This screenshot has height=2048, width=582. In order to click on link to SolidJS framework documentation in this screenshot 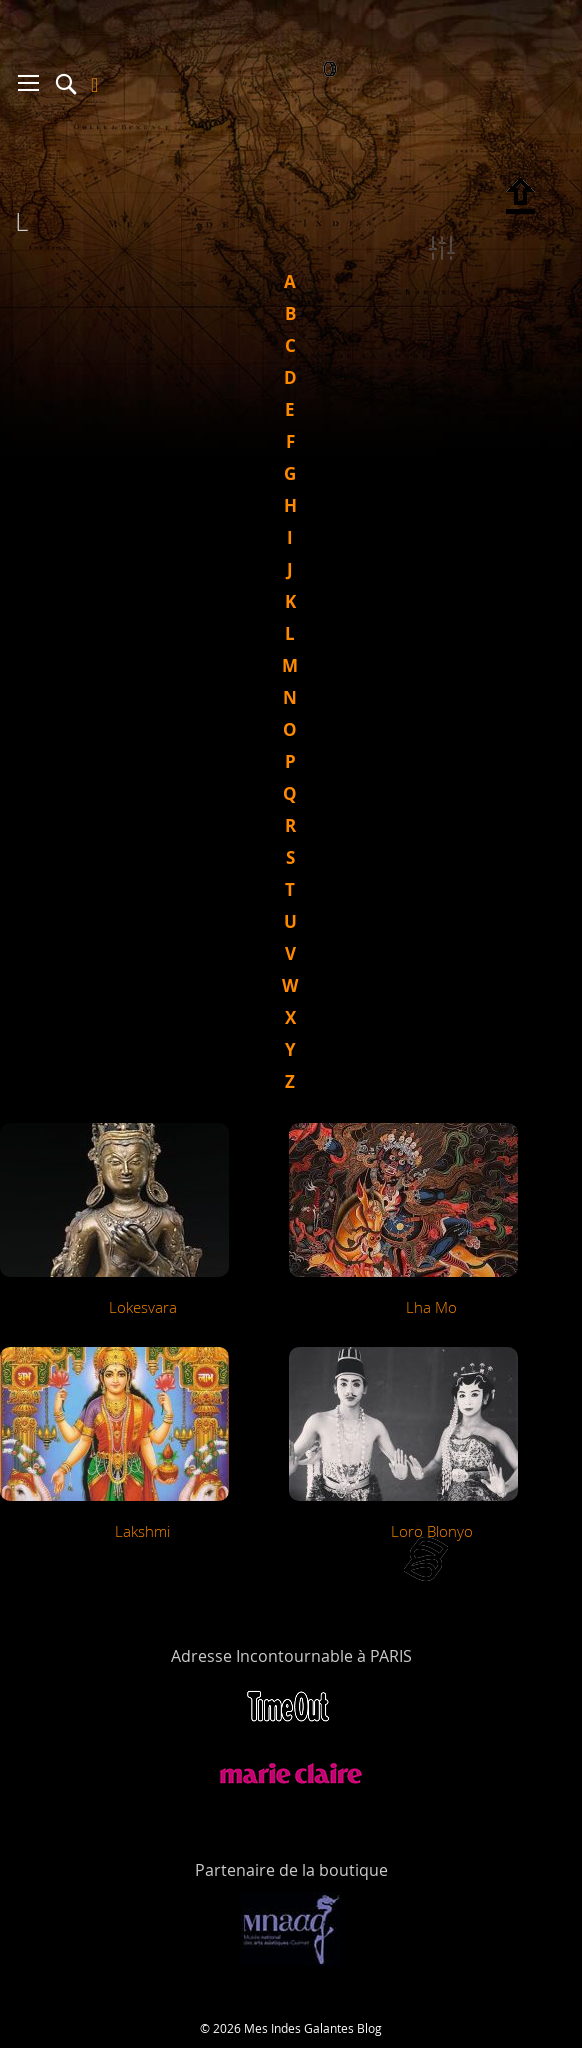, I will do `click(426, 1559)`.